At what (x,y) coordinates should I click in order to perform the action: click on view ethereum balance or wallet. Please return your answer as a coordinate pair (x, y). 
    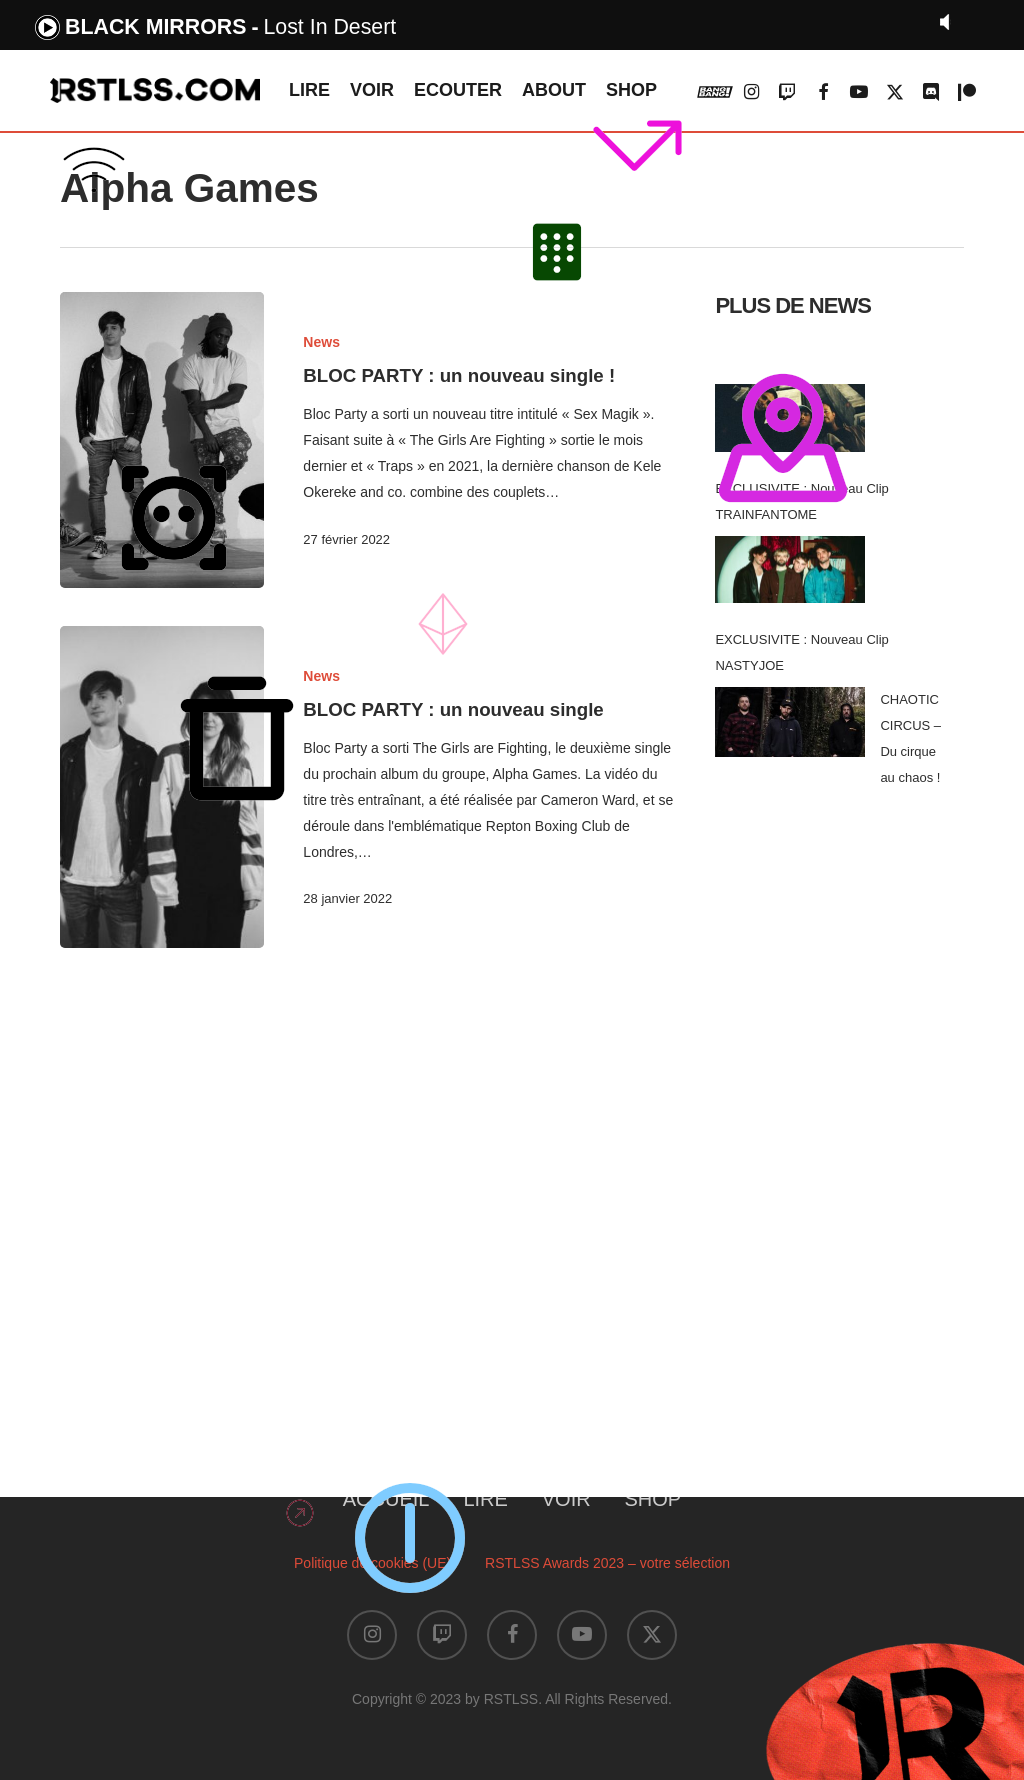
    Looking at the image, I should click on (443, 624).